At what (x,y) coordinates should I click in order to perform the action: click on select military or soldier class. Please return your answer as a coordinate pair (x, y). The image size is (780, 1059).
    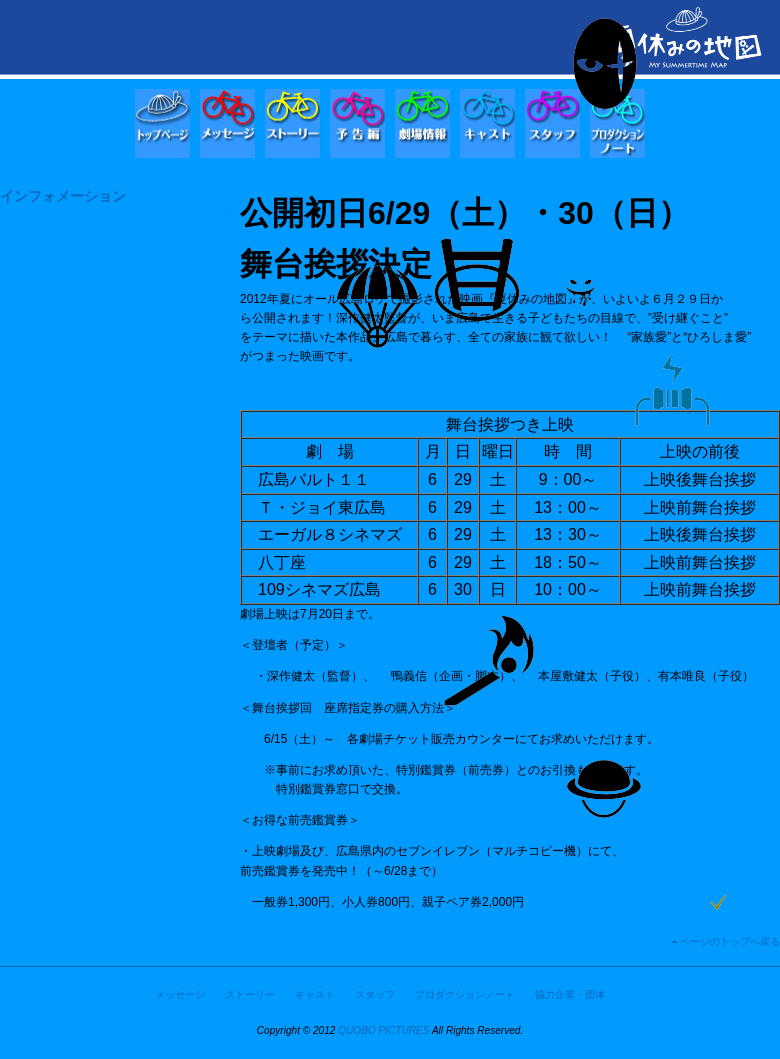
    Looking at the image, I should click on (604, 790).